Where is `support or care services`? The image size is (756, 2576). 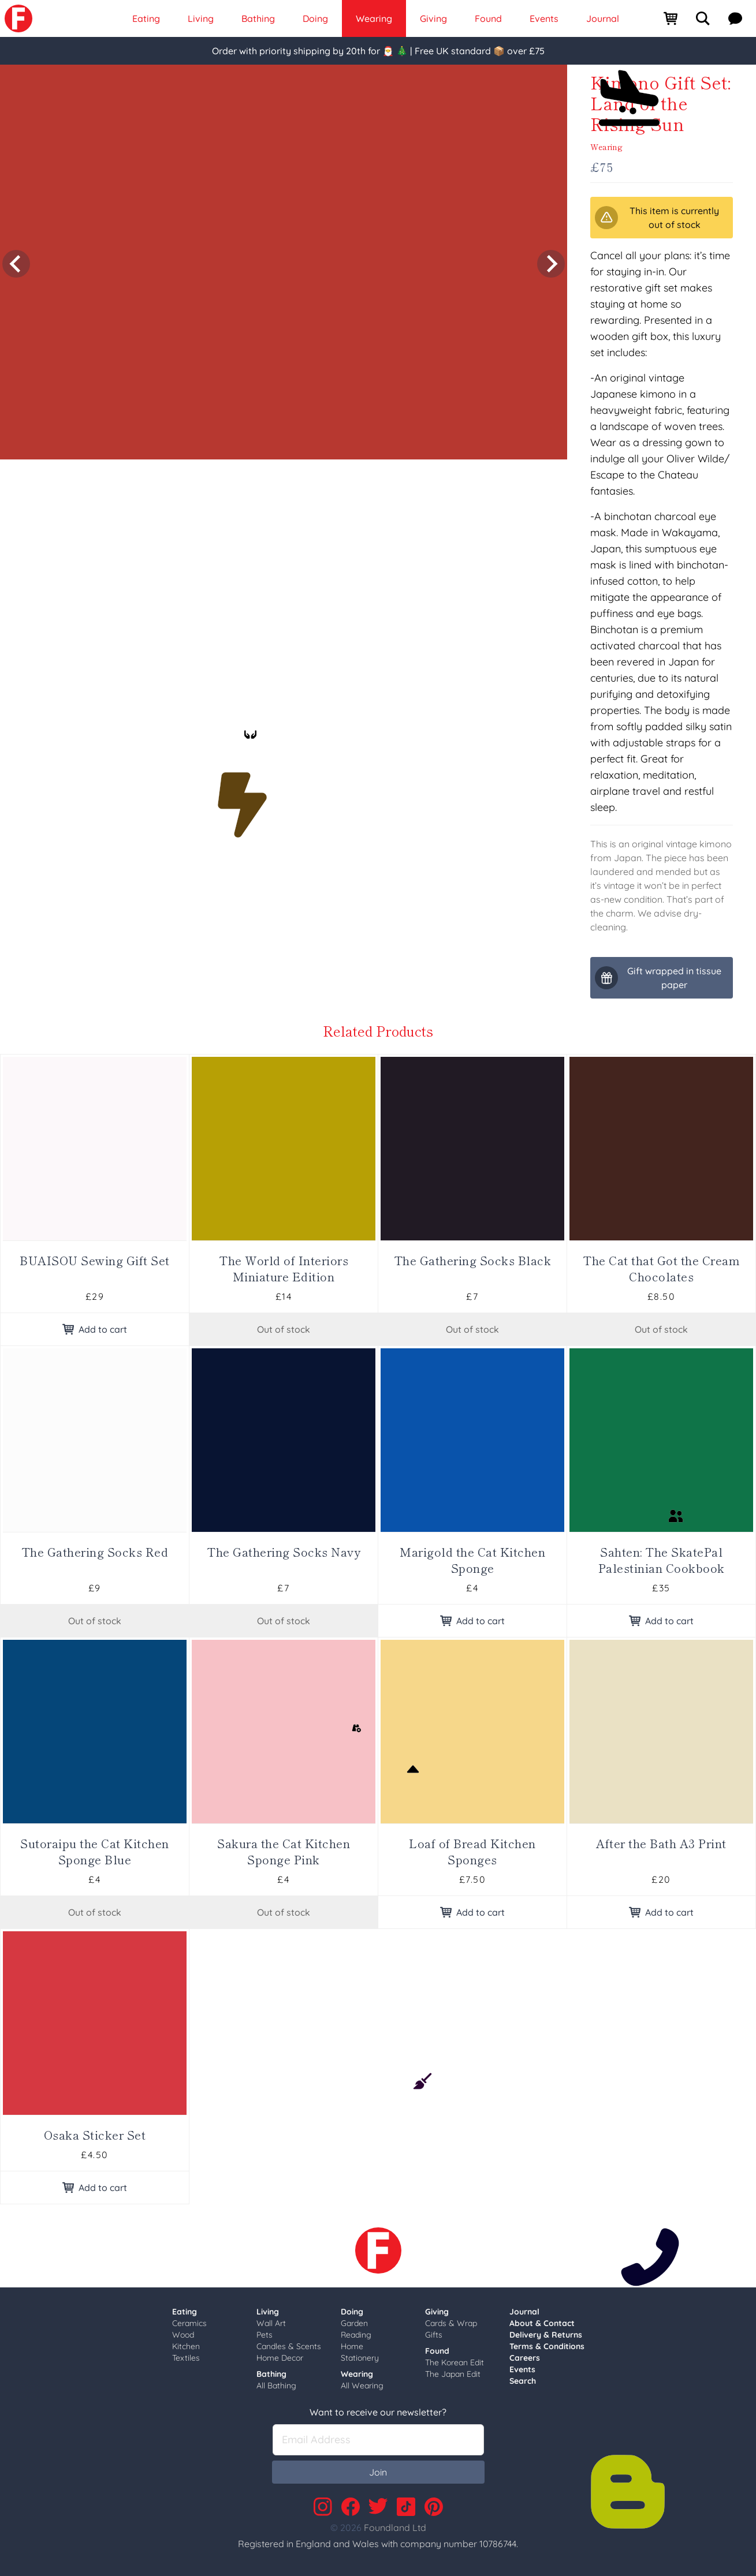 support or care services is located at coordinates (250, 734).